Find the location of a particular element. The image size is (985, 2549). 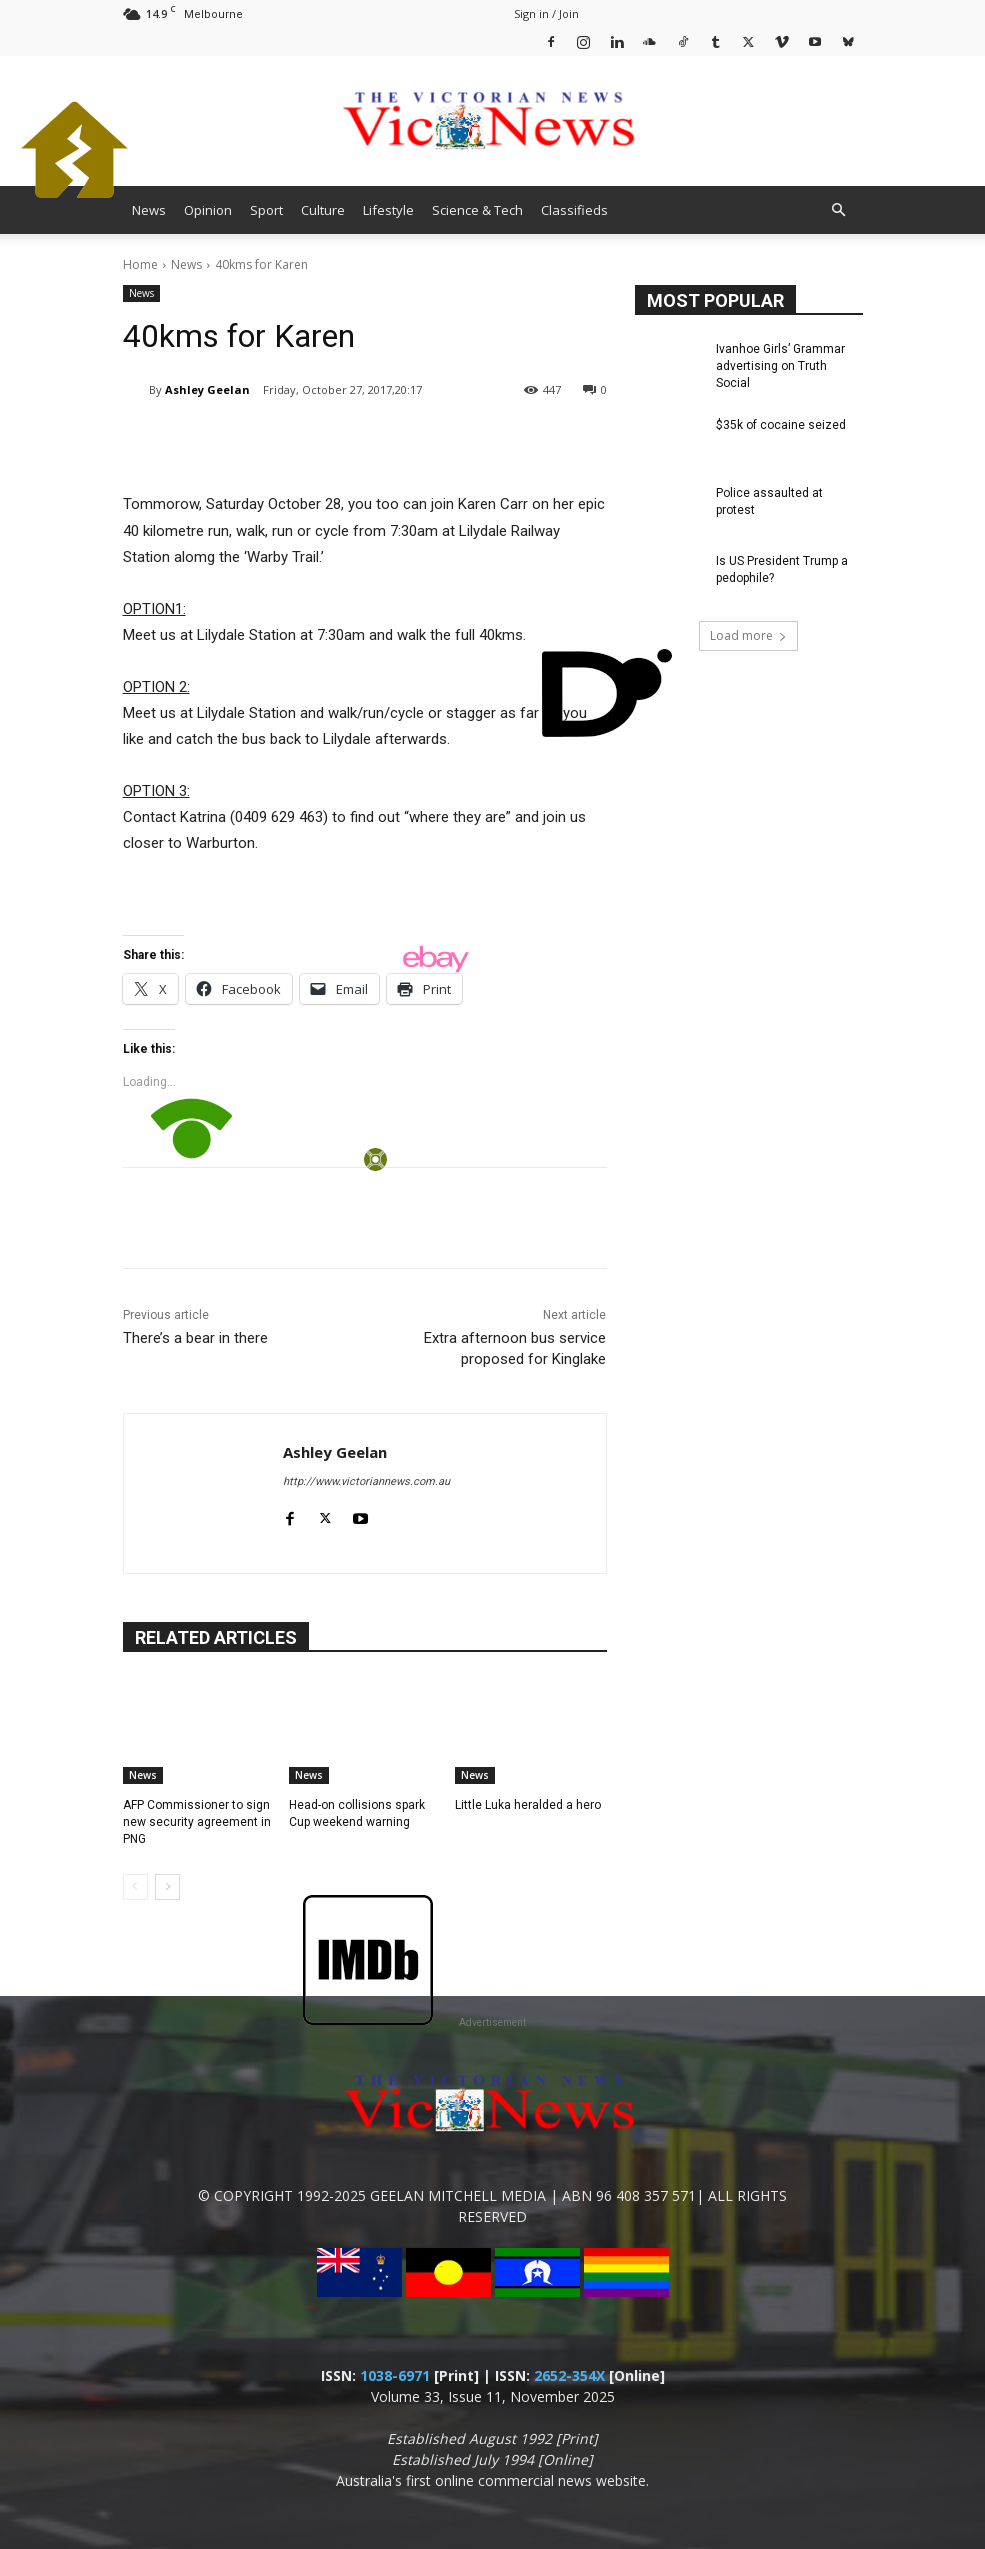

open sonarr media management app is located at coordinates (375, 1159).